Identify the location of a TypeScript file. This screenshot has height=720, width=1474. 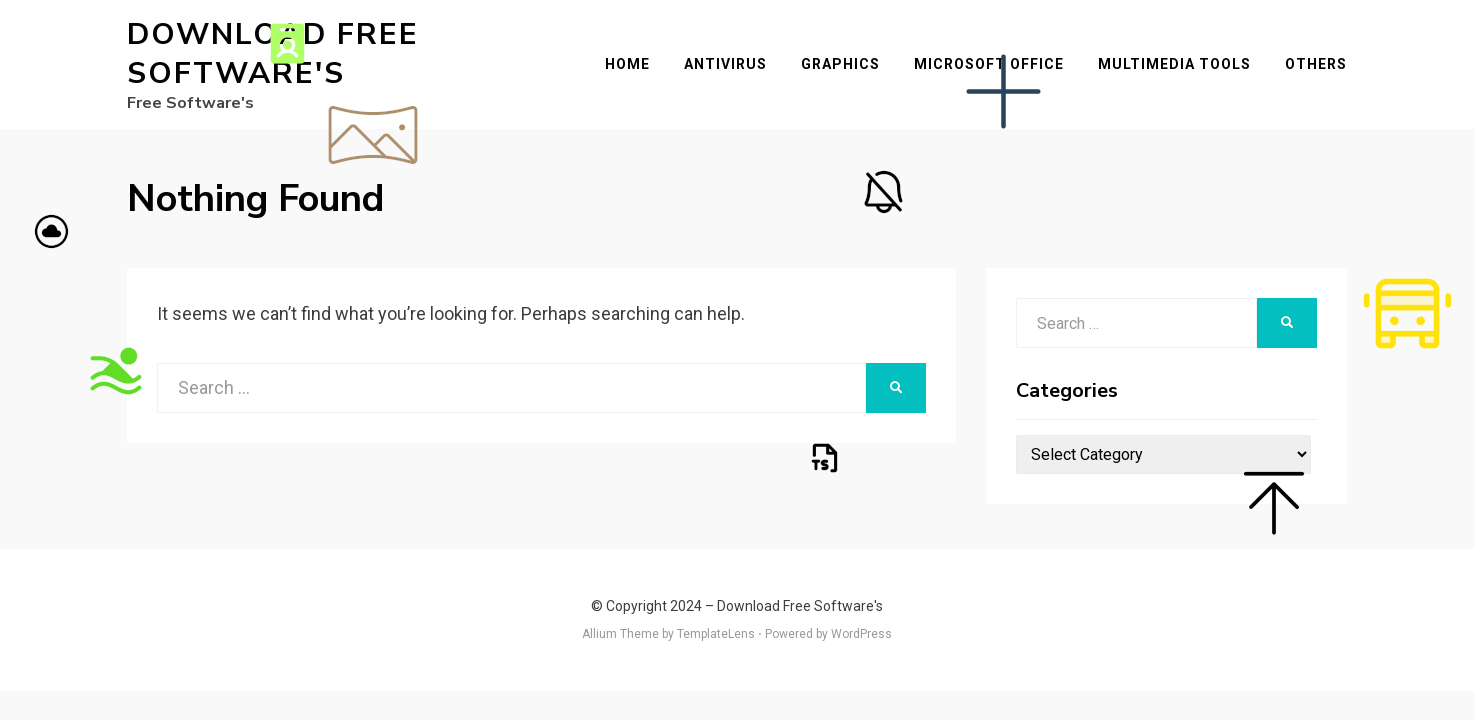
(825, 458).